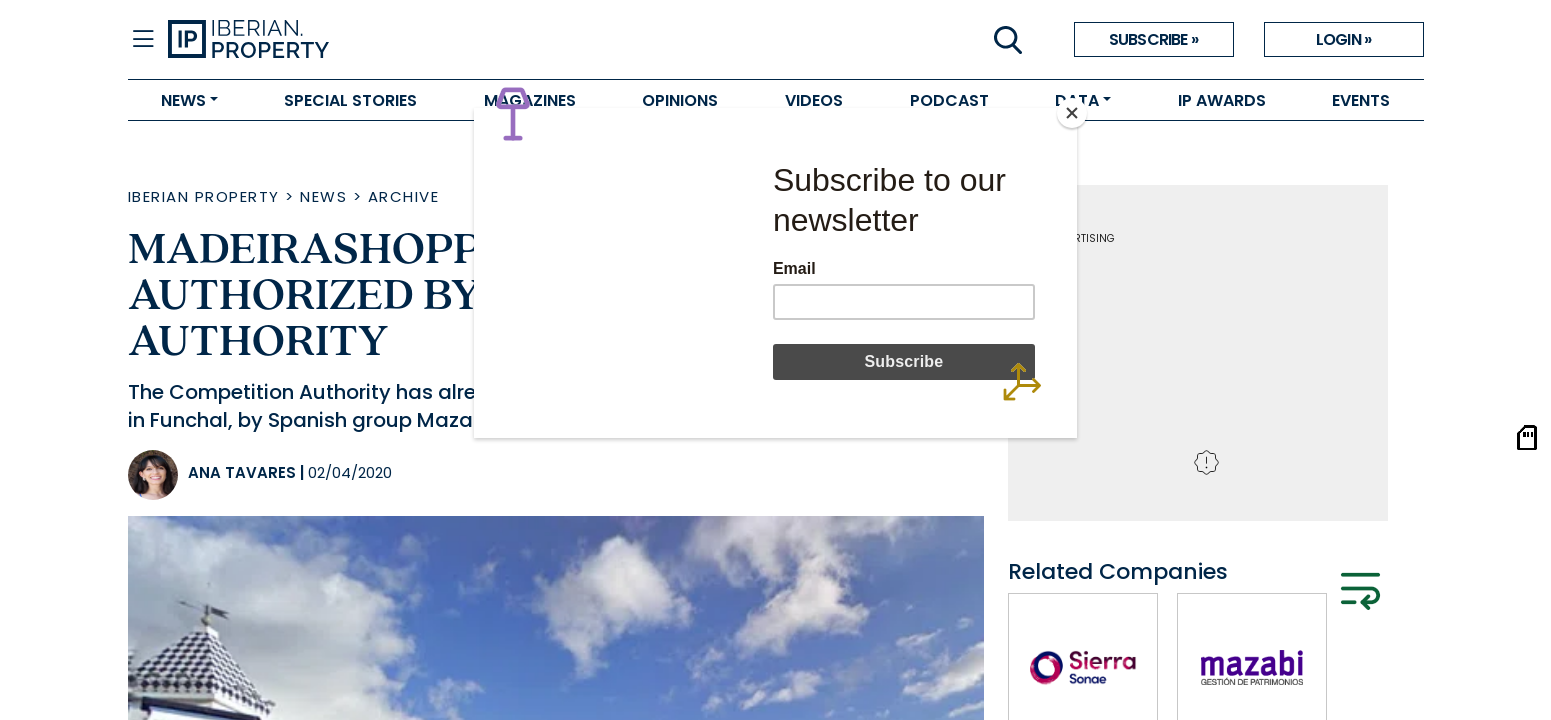  Describe the element at coordinates (513, 114) in the screenshot. I see `toggle floor lamp on or off` at that location.